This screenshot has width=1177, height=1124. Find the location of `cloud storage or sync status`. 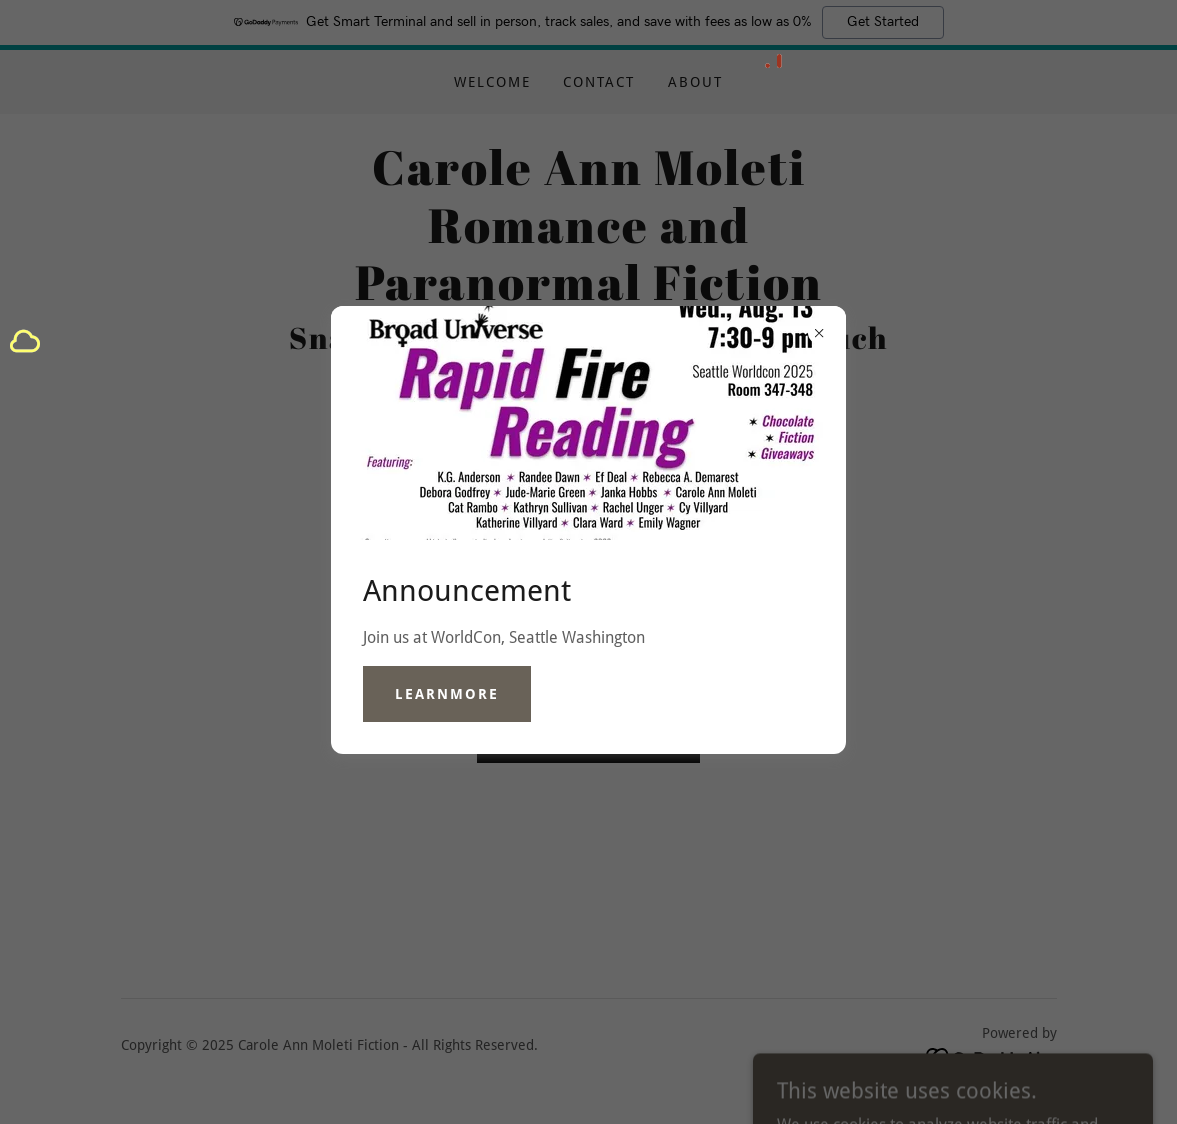

cloud storage or sync status is located at coordinates (25, 341).